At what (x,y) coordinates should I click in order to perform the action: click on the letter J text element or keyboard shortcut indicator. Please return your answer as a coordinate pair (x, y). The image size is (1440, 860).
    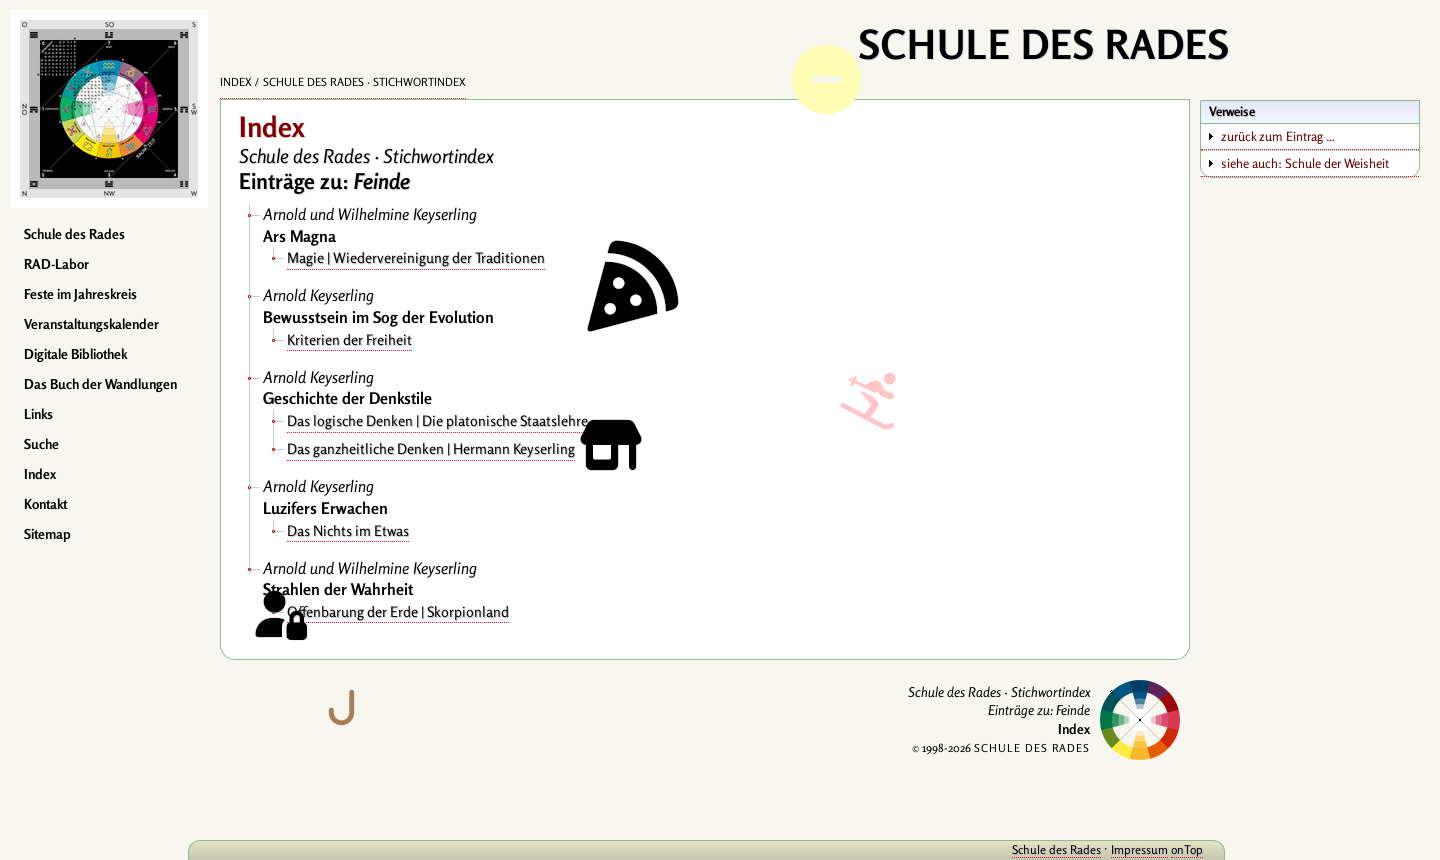
    Looking at the image, I should click on (341, 707).